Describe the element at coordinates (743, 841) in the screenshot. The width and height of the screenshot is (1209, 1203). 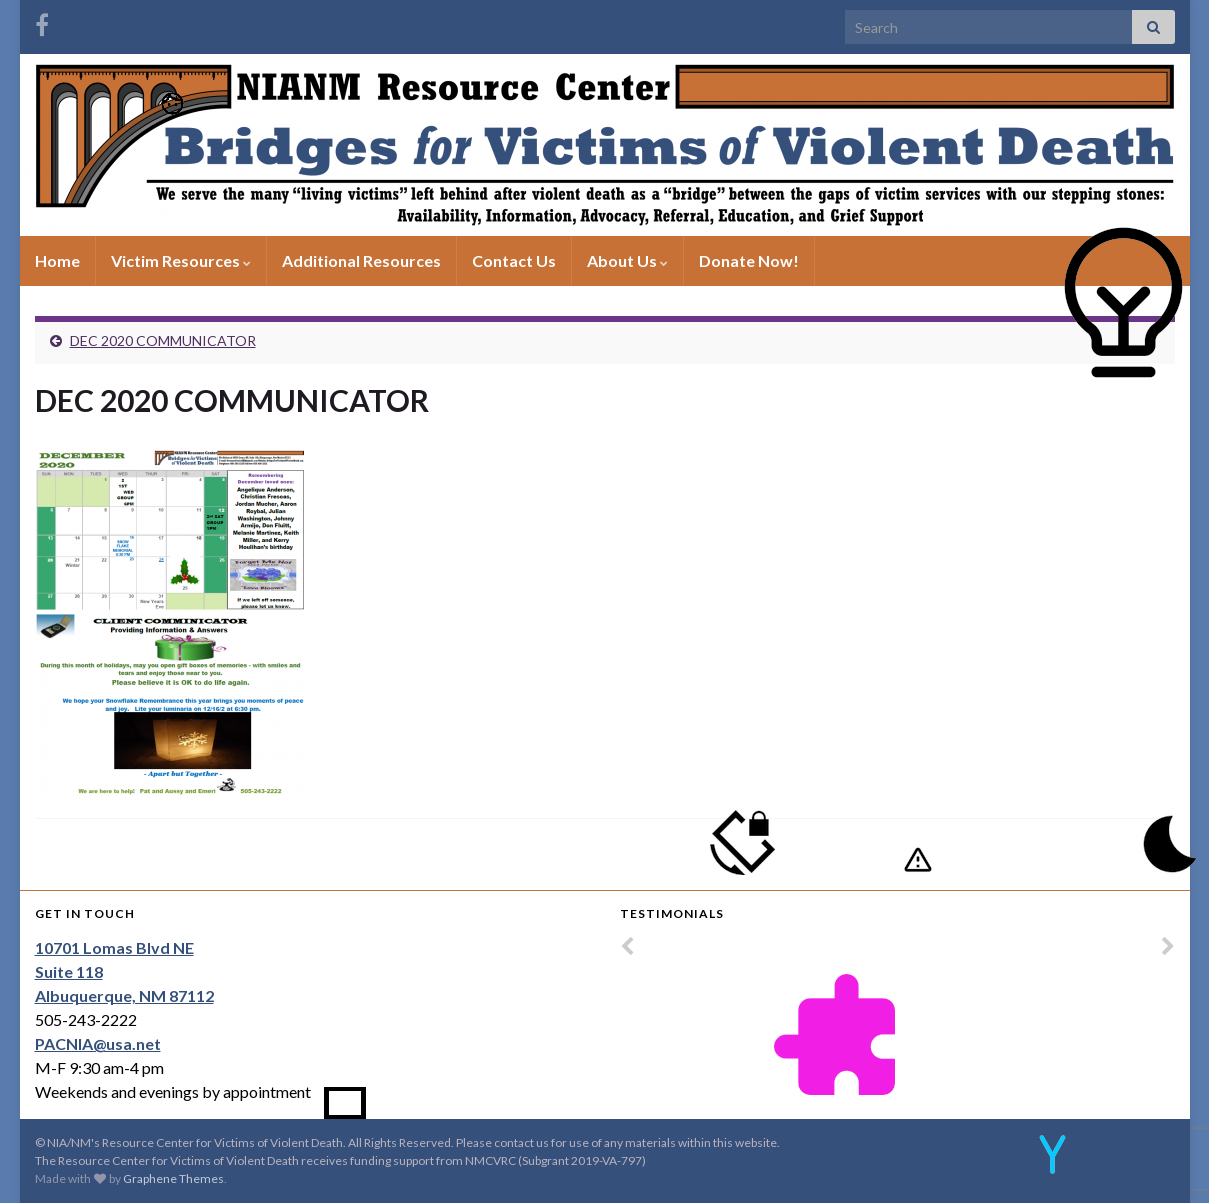
I see `lock screen rotation to current orientation` at that location.